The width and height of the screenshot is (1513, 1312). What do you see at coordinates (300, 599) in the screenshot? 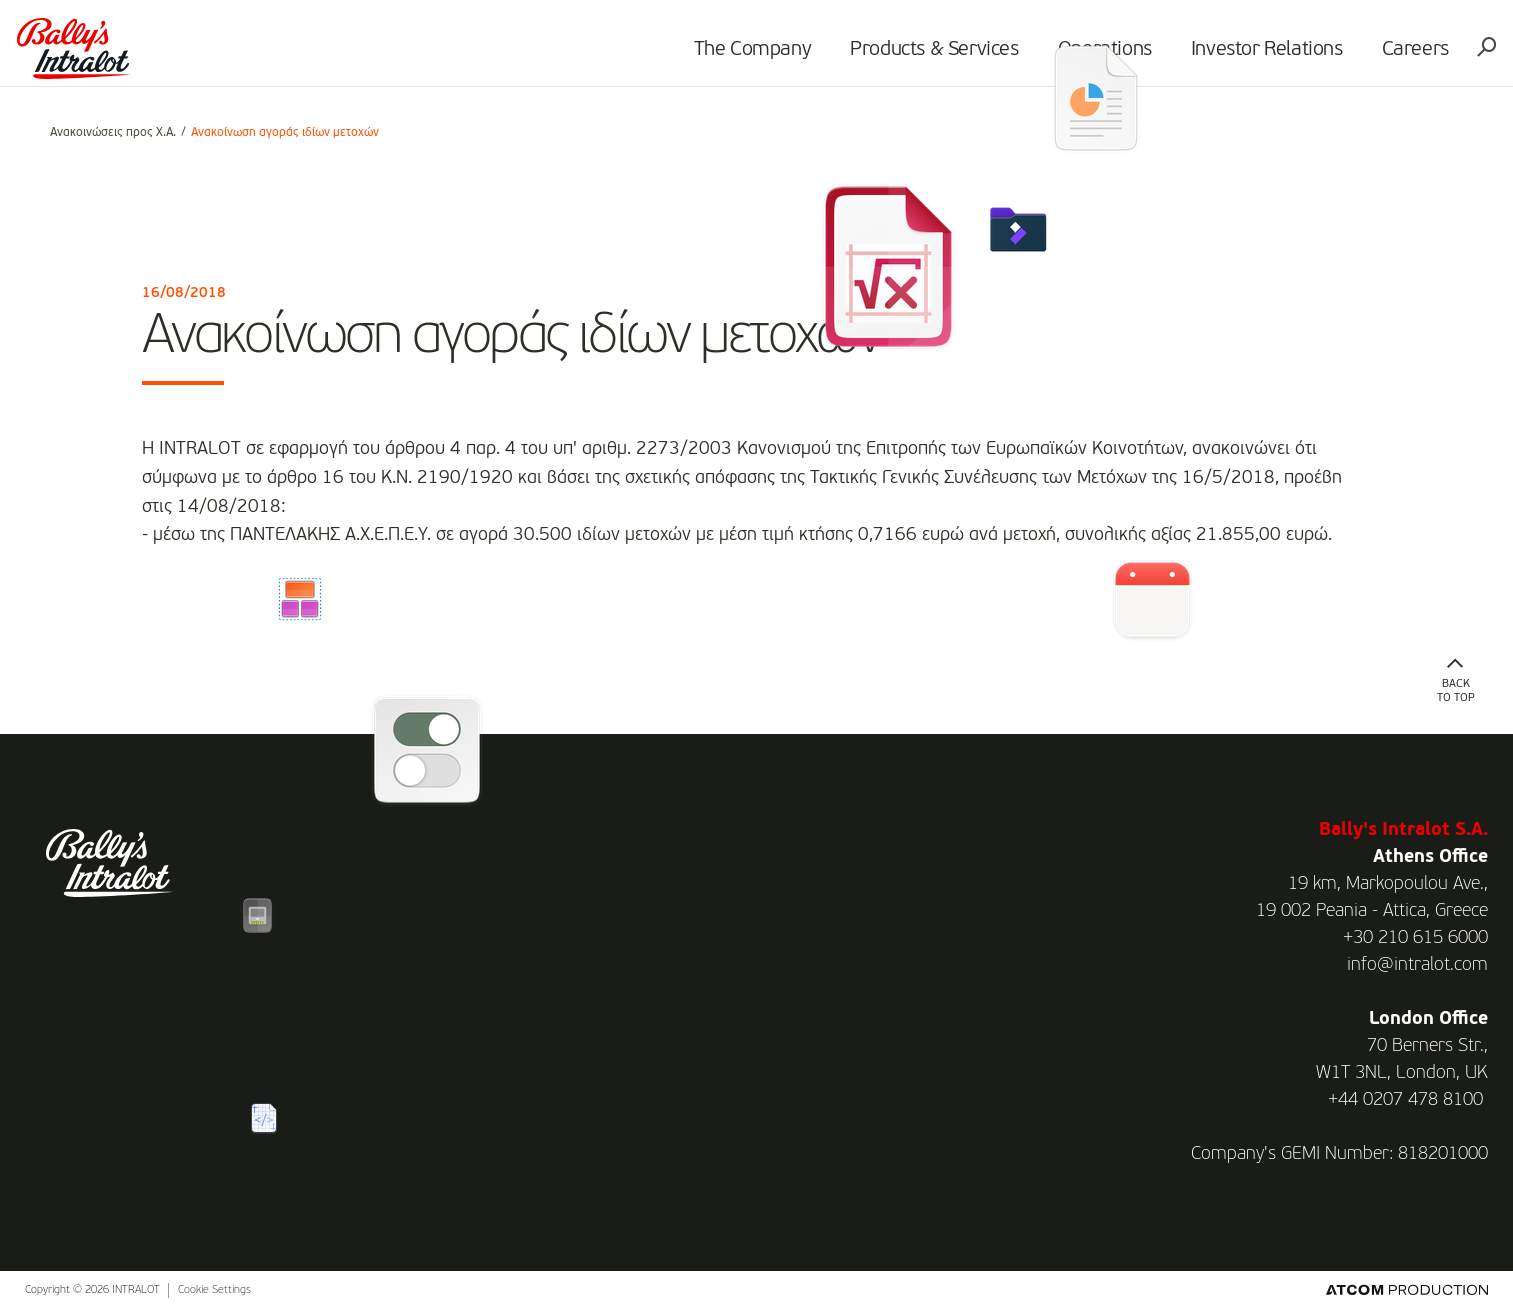
I see `select all items in the current view` at bounding box center [300, 599].